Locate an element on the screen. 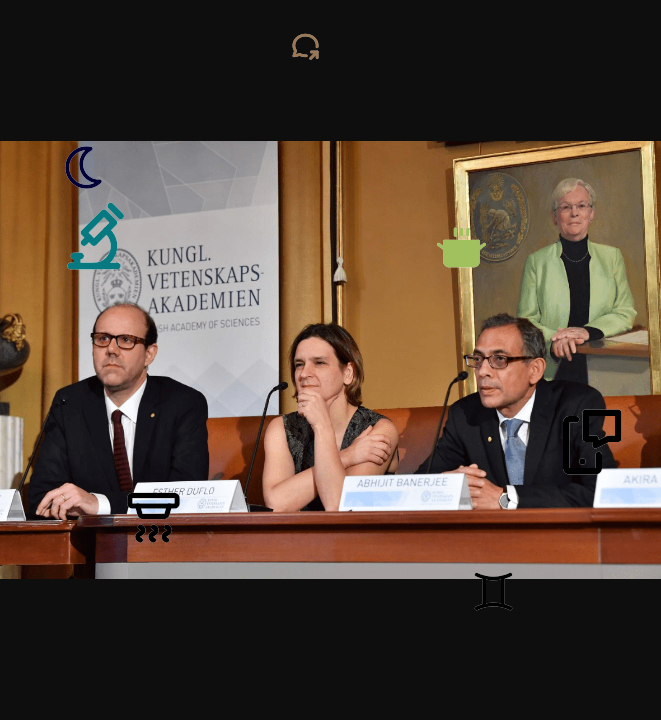 Image resolution: width=661 pixels, height=720 pixels. smoke detector alert or status indicator is located at coordinates (153, 516).